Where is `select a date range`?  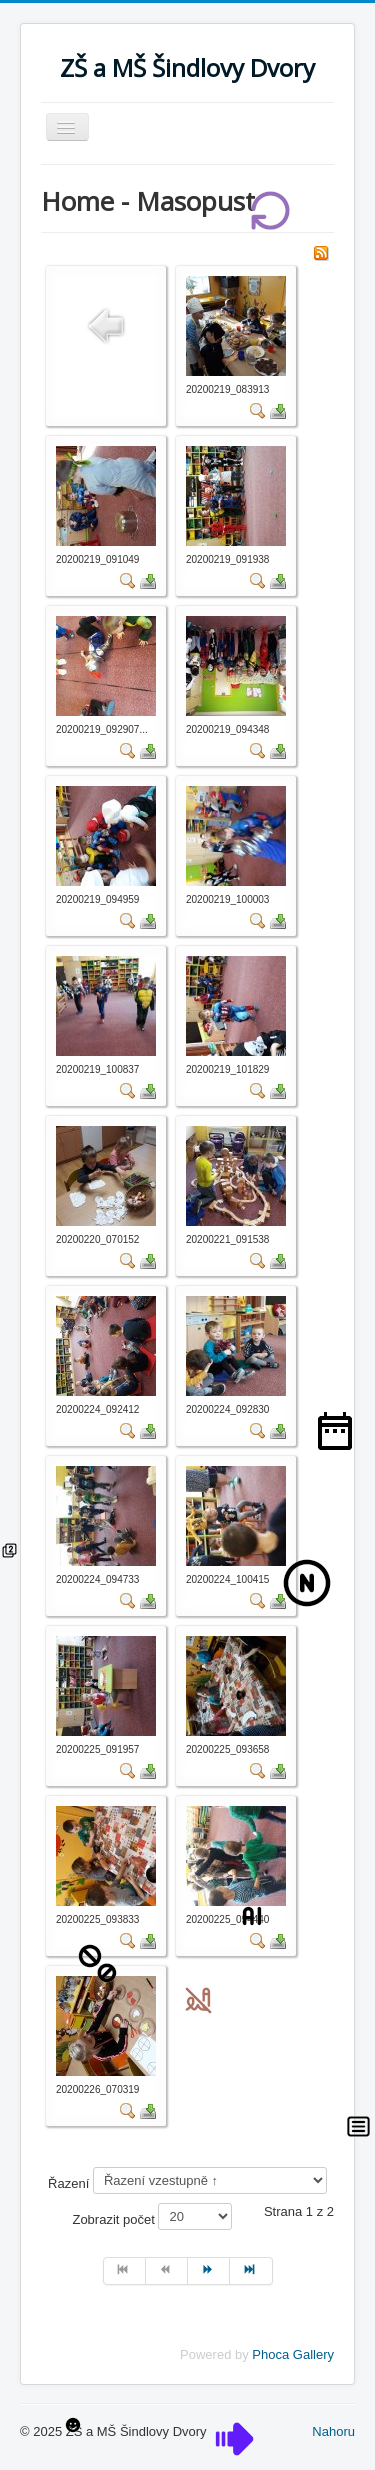 select a date range is located at coordinates (335, 1431).